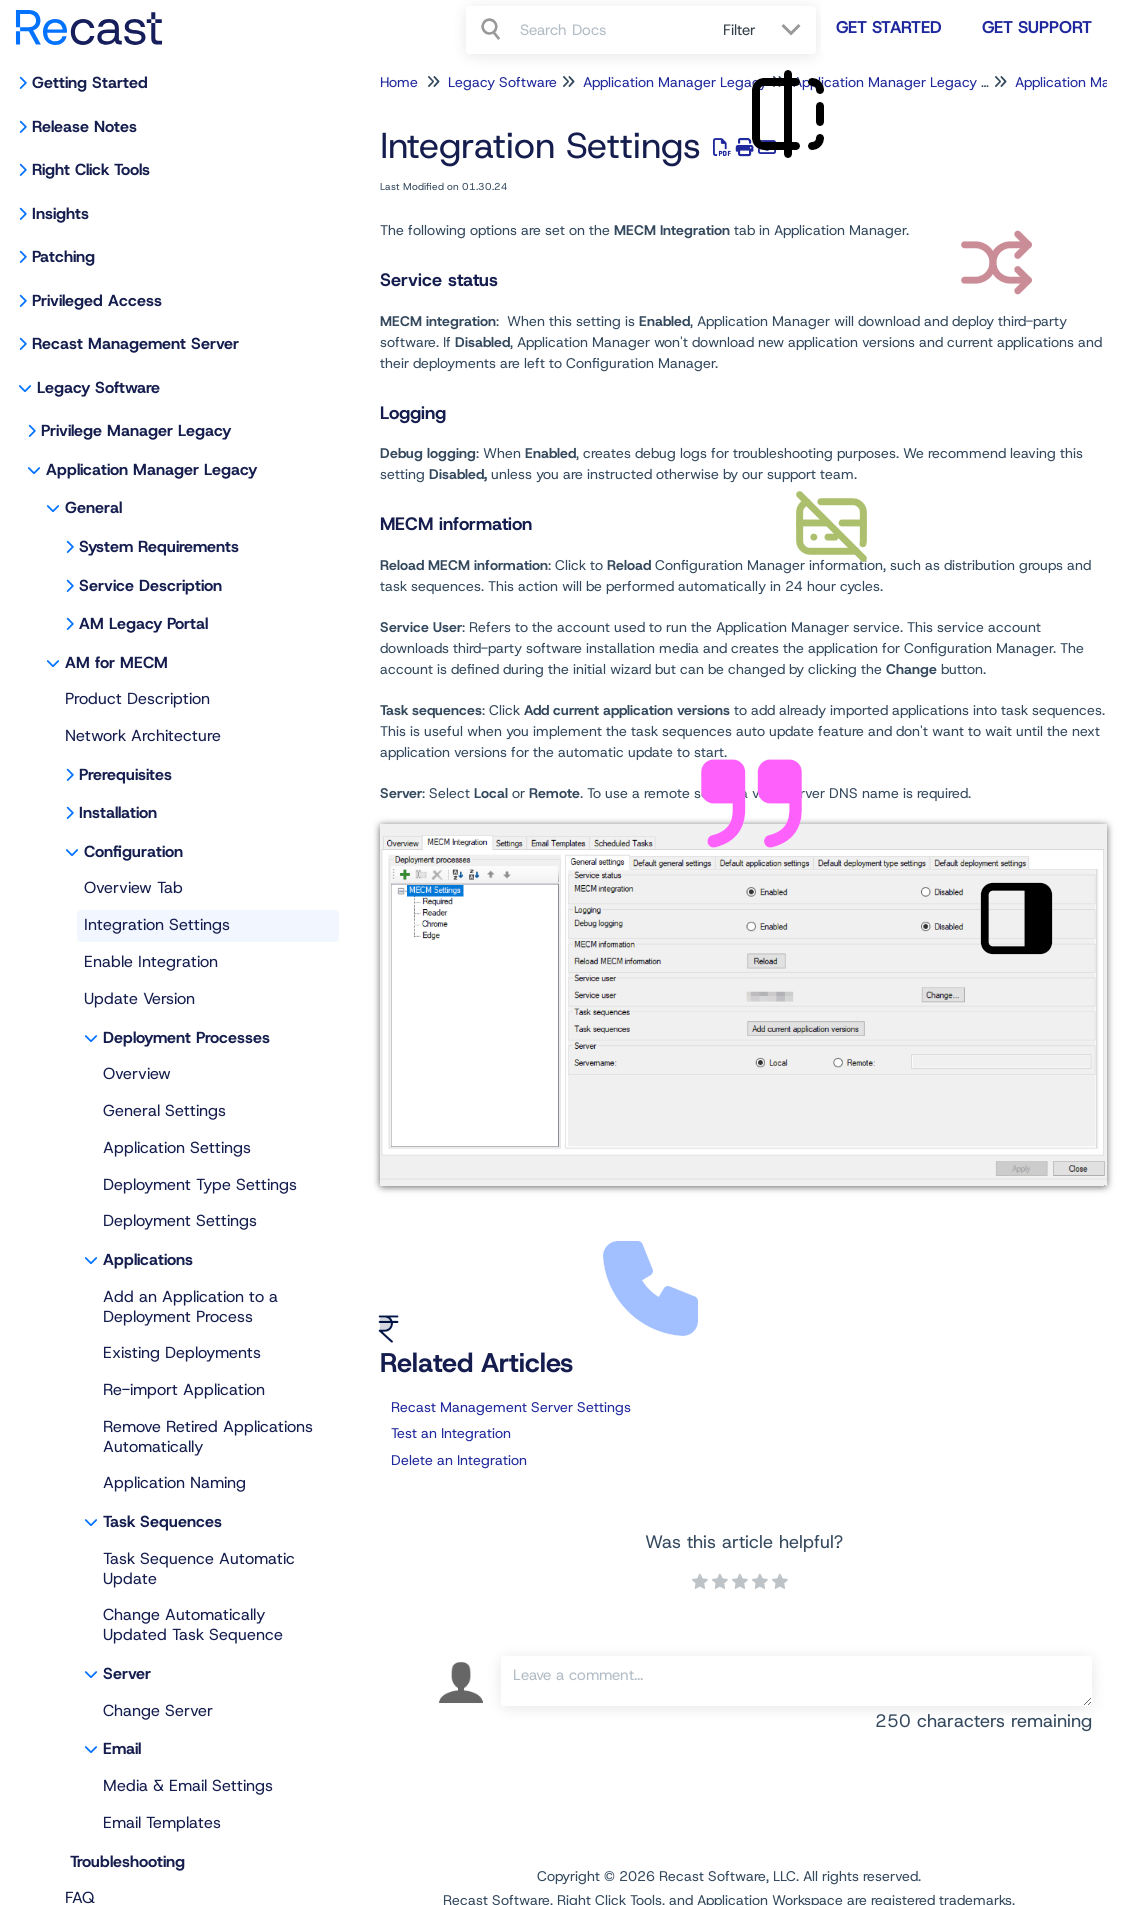 This screenshot has width=1127, height=1905. Describe the element at coordinates (1016, 918) in the screenshot. I see `toggle right sidebar panel` at that location.